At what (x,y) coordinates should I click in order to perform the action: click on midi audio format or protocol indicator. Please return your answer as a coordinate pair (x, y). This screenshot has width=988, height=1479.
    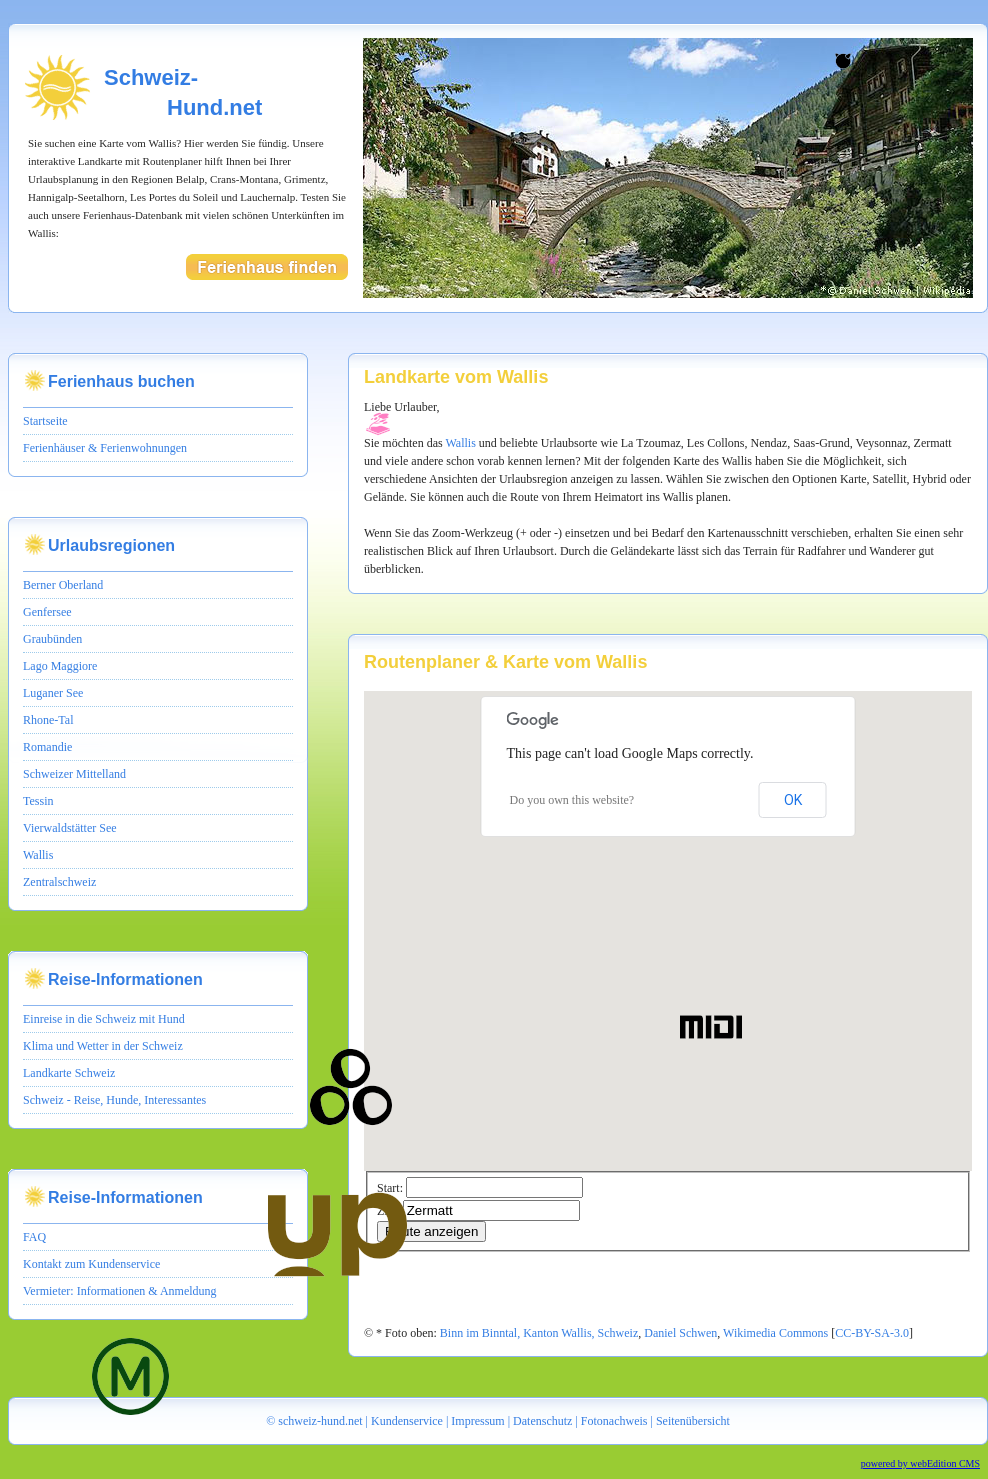
    Looking at the image, I should click on (711, 1027).